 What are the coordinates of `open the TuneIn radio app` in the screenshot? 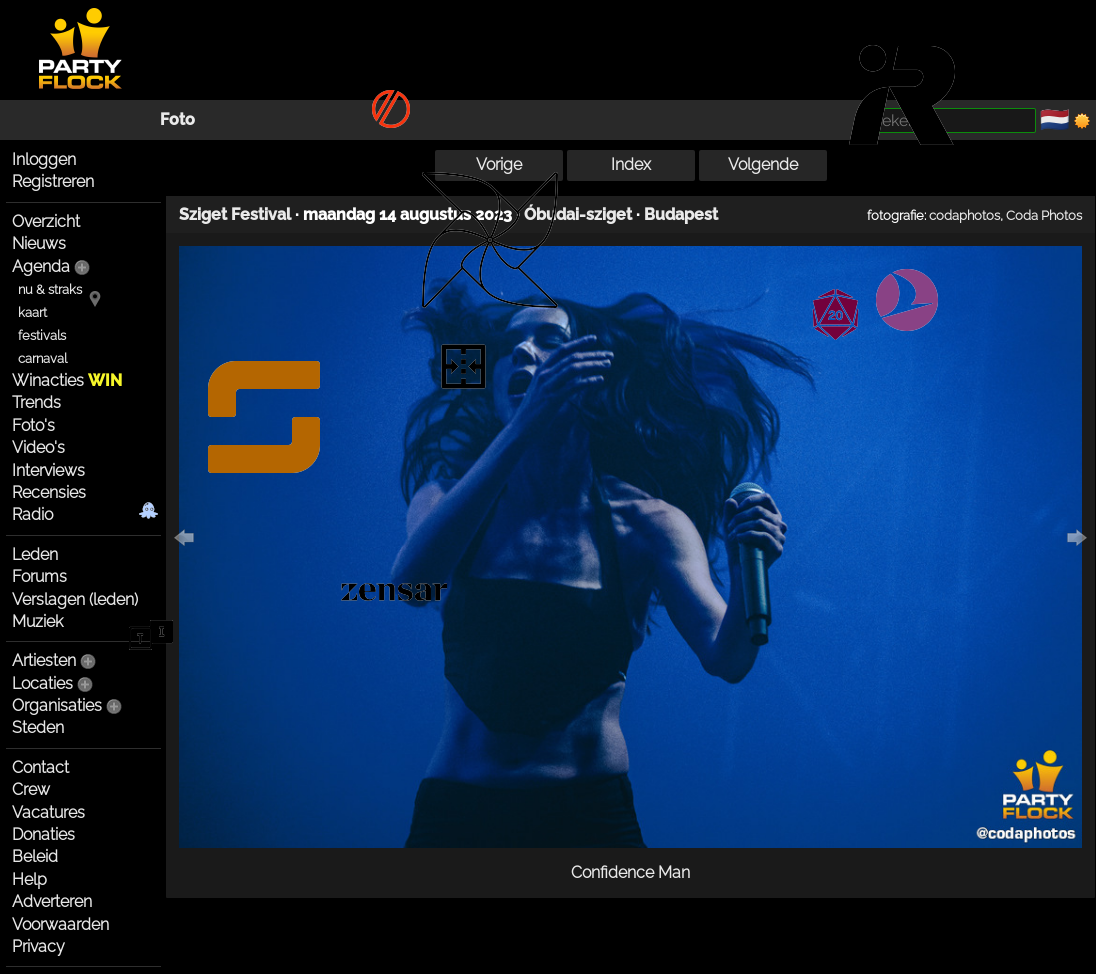 It's located at (151, 635).